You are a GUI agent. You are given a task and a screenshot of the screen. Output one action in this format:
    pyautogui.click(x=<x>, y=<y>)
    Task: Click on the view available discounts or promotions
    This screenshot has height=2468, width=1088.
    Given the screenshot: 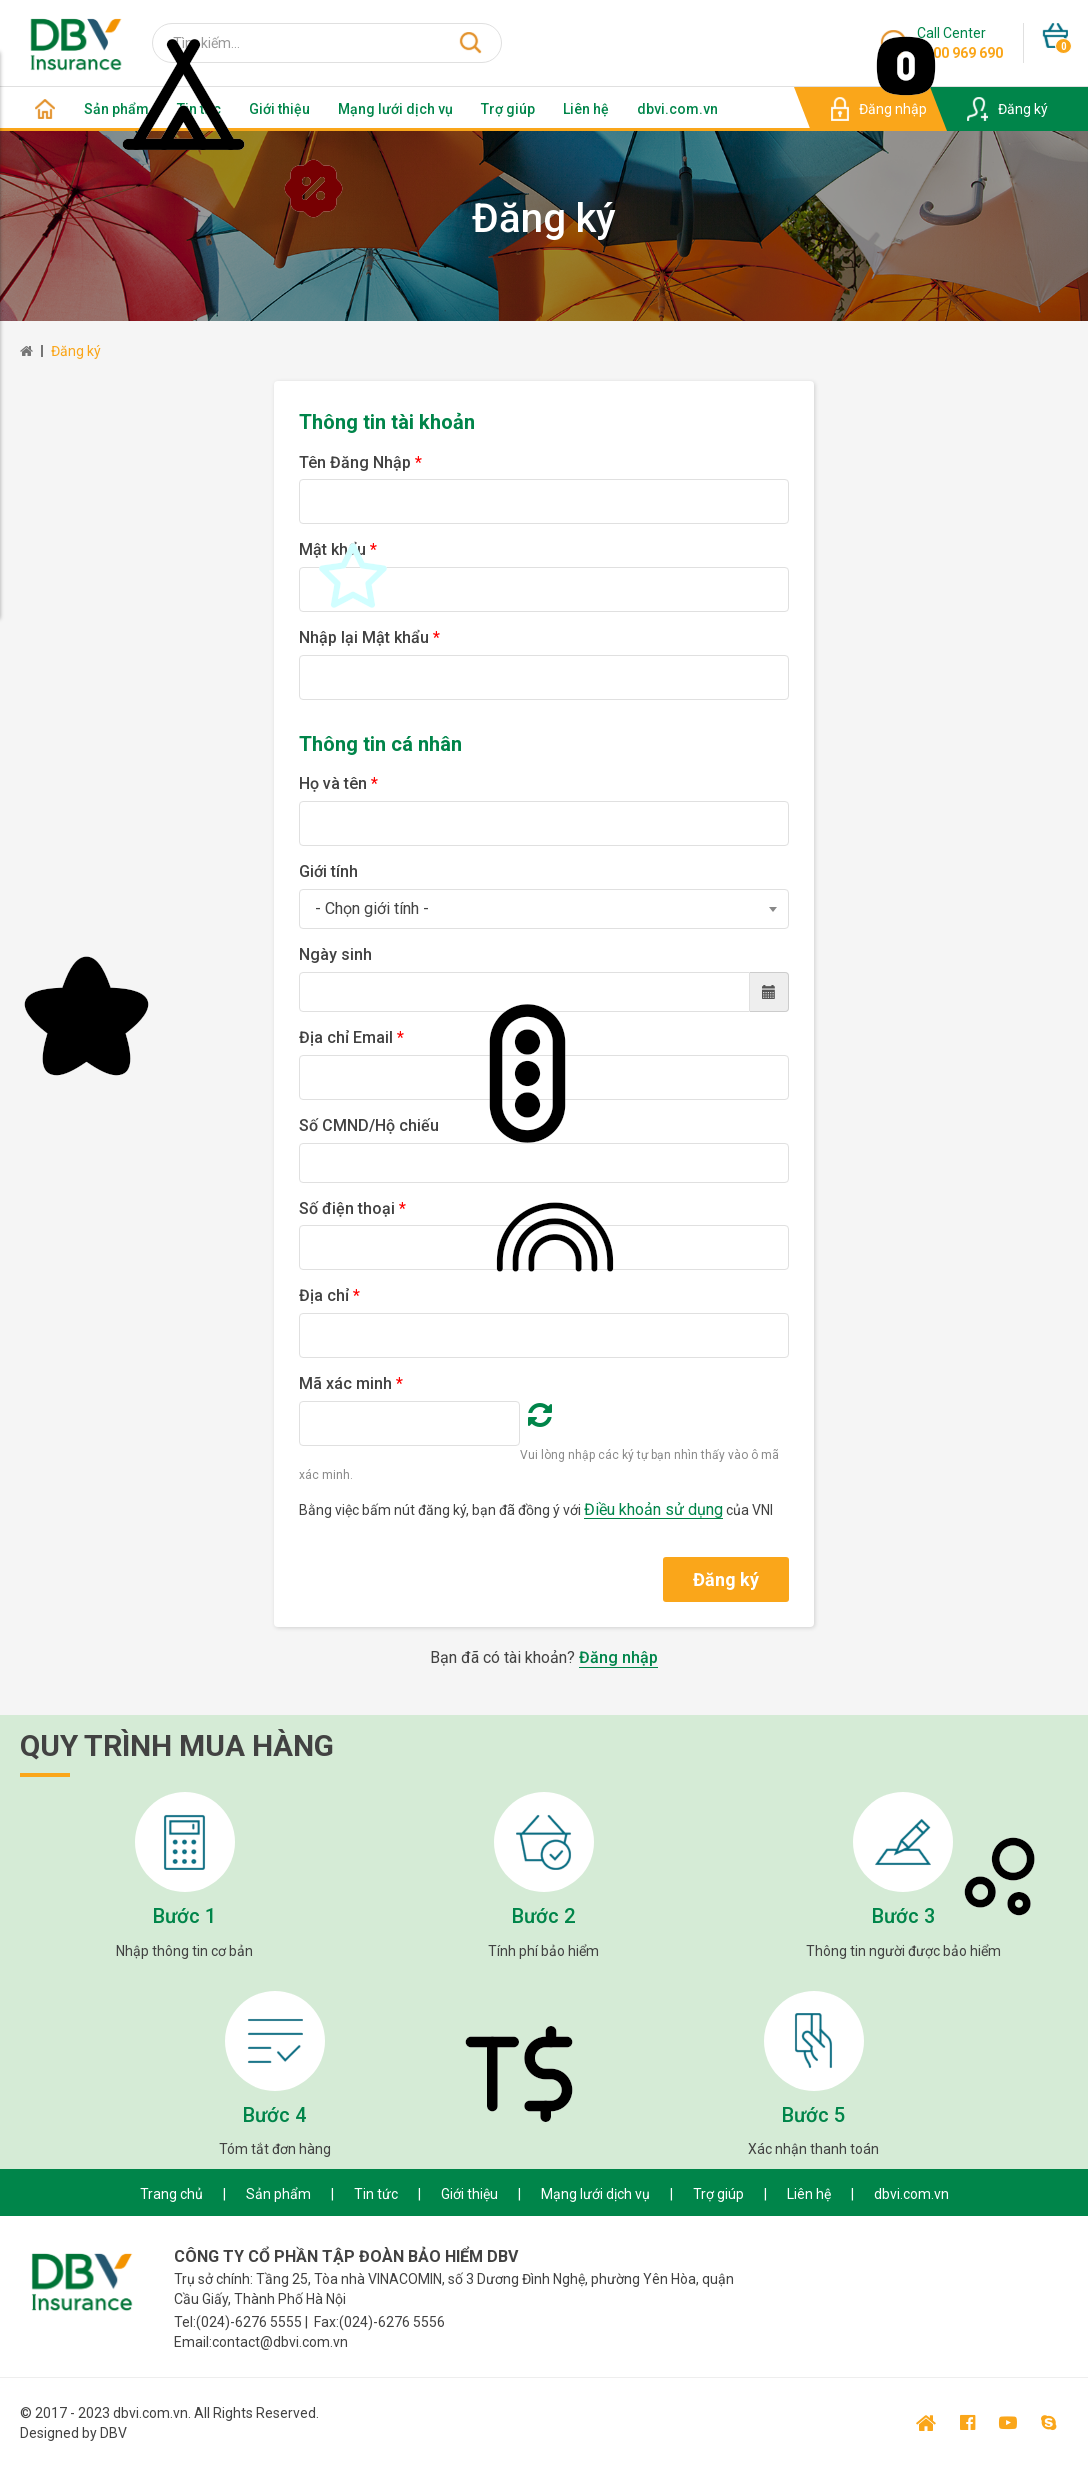 What is the action you would take?
    pyautogui.click(x=313, y=188)
    